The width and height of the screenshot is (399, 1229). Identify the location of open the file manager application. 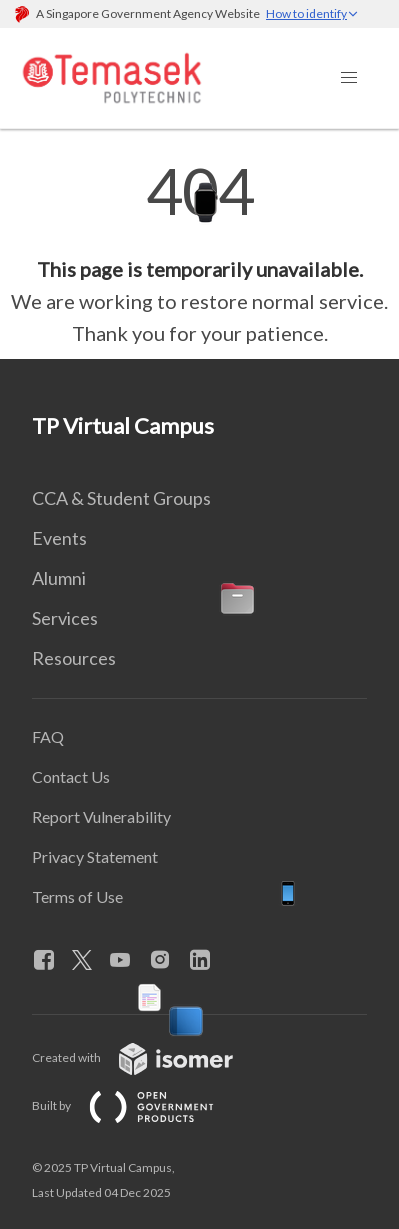
(237, 598).